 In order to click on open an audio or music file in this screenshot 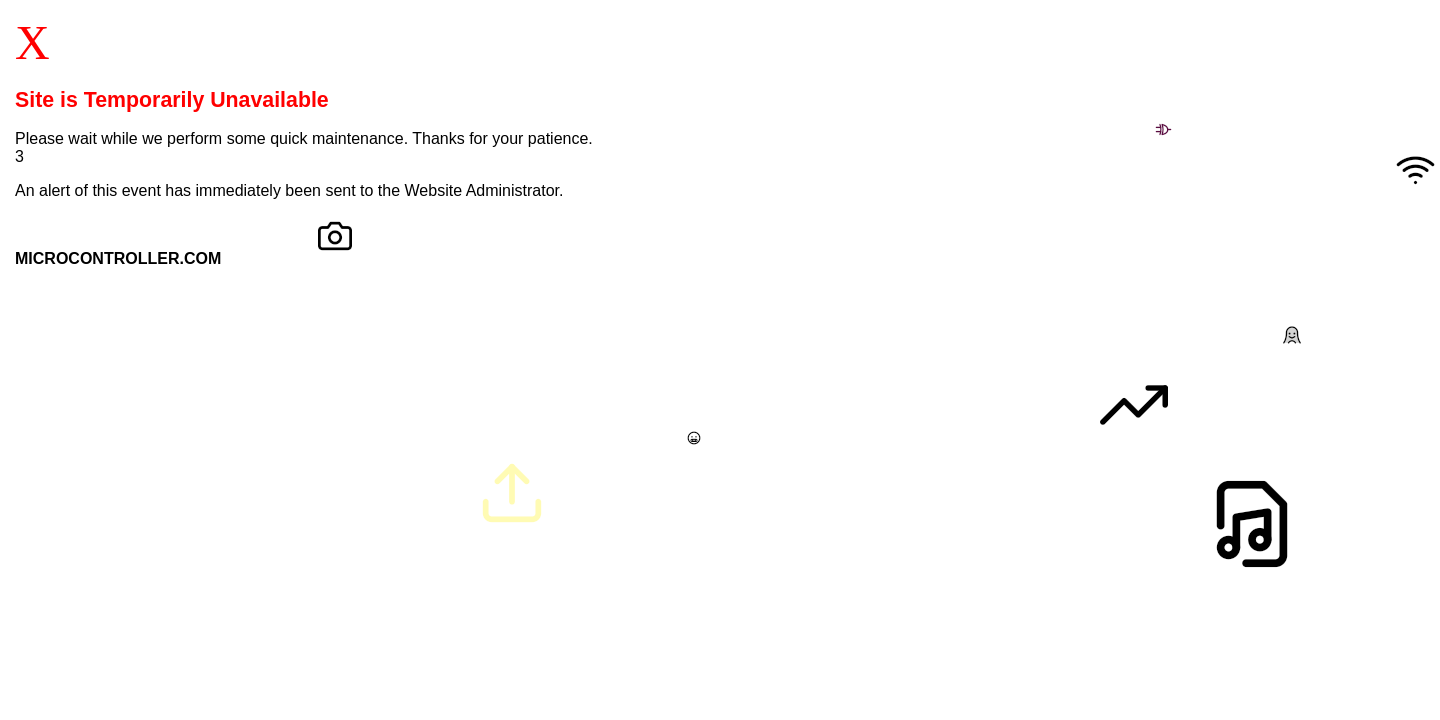, I will do `click(1252, 524)`.